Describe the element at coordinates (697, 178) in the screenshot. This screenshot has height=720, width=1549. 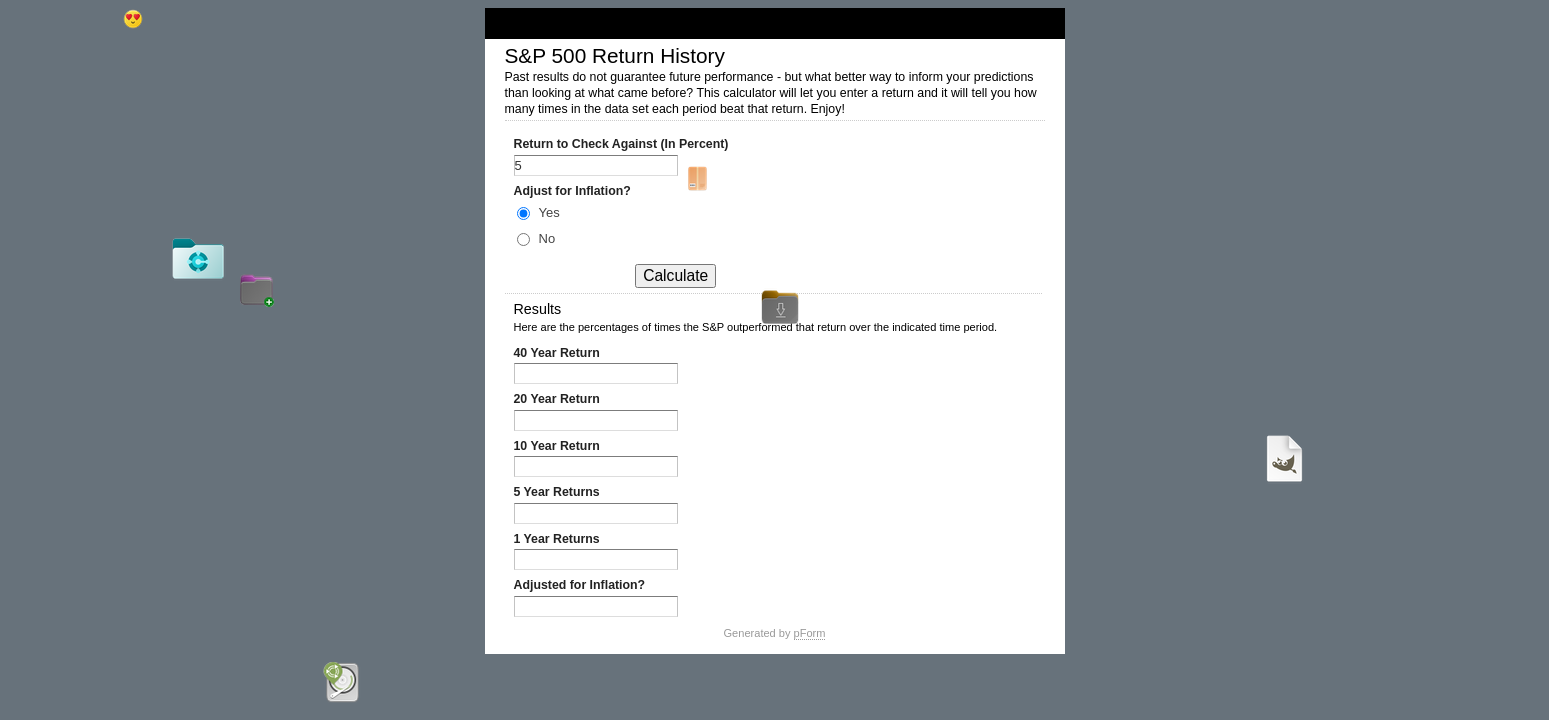
I see `compressed or archived file type` at that location.